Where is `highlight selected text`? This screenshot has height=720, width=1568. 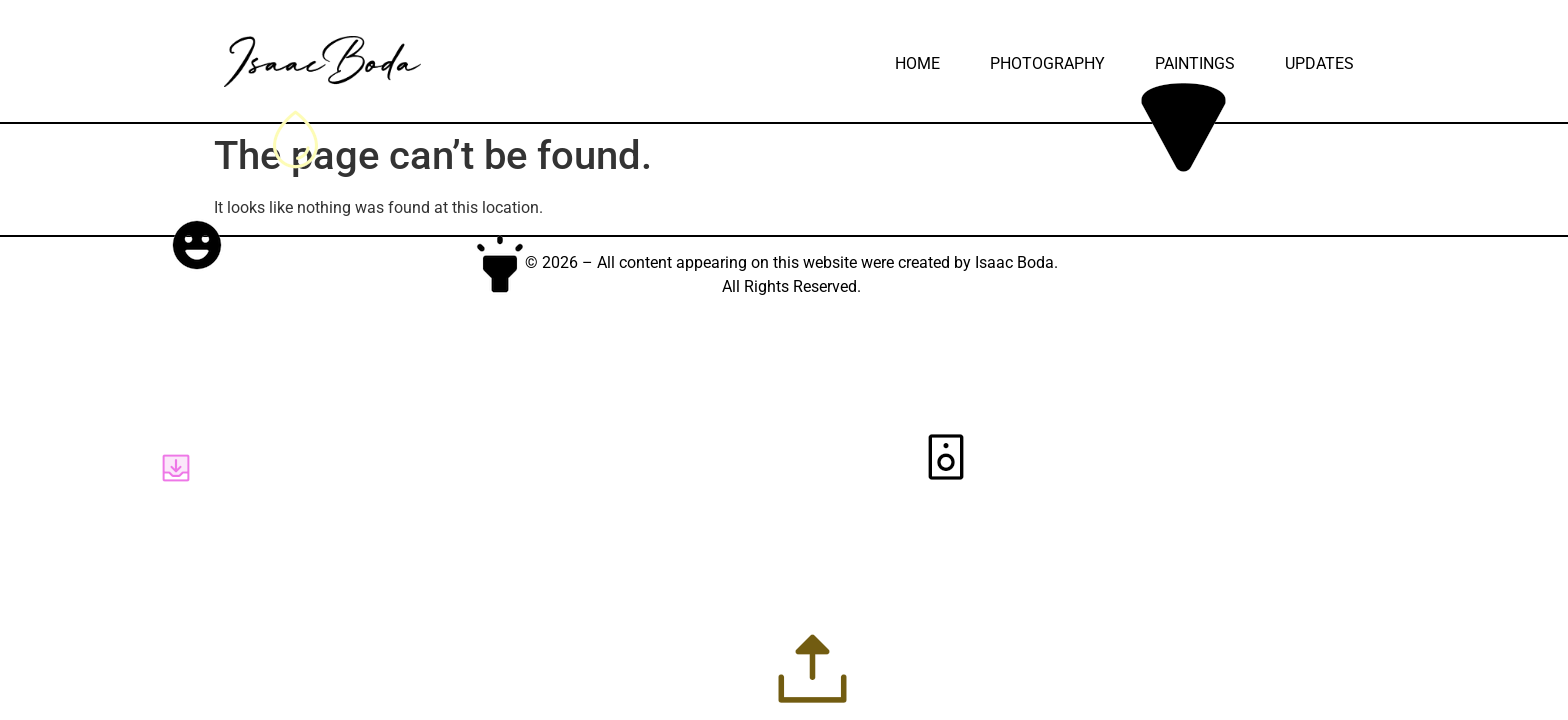
highlight selected text is located at coordinates (500, 264).